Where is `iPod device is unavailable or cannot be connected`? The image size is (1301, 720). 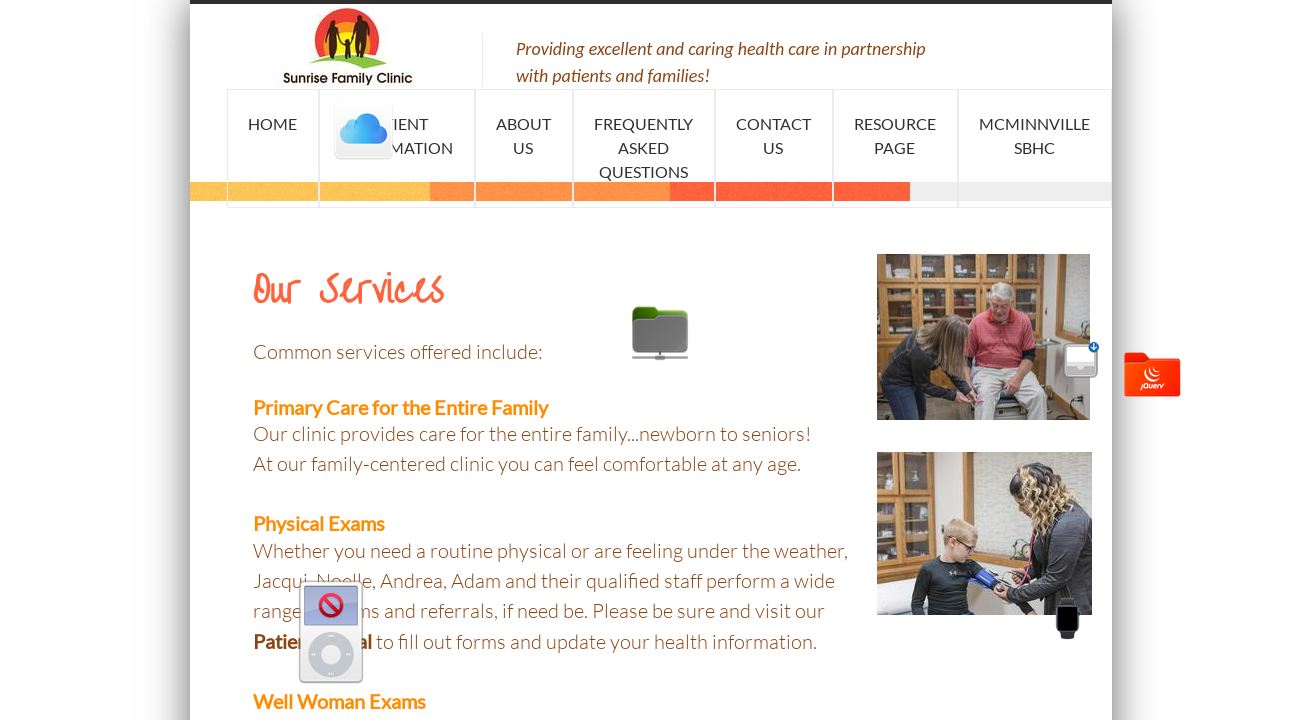 iPod device is unavailable or cannot be connected is located at coordinates (331, 632).